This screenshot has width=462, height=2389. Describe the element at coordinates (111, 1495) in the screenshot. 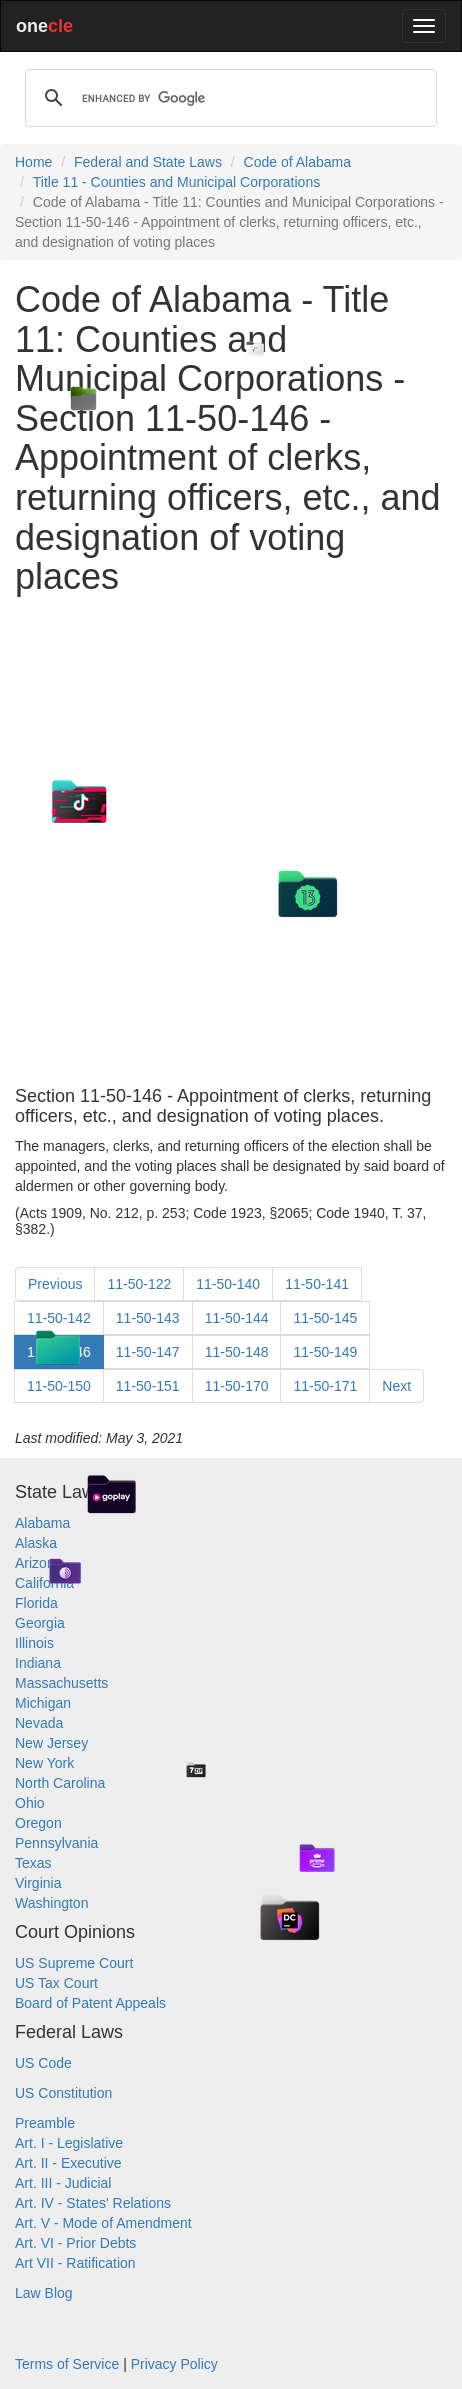

I see `open folder containing goplay media files` at that location.